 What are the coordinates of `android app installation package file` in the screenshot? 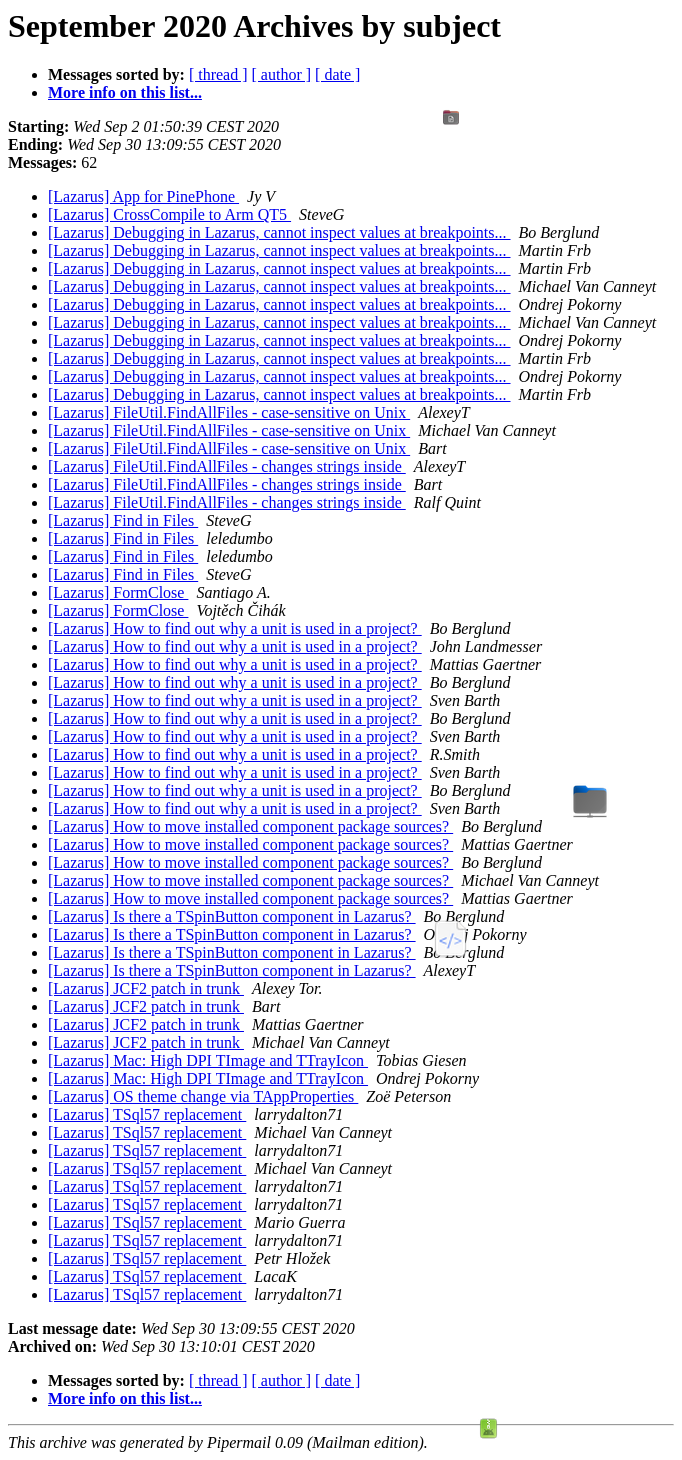 It's located at (488, 1428).